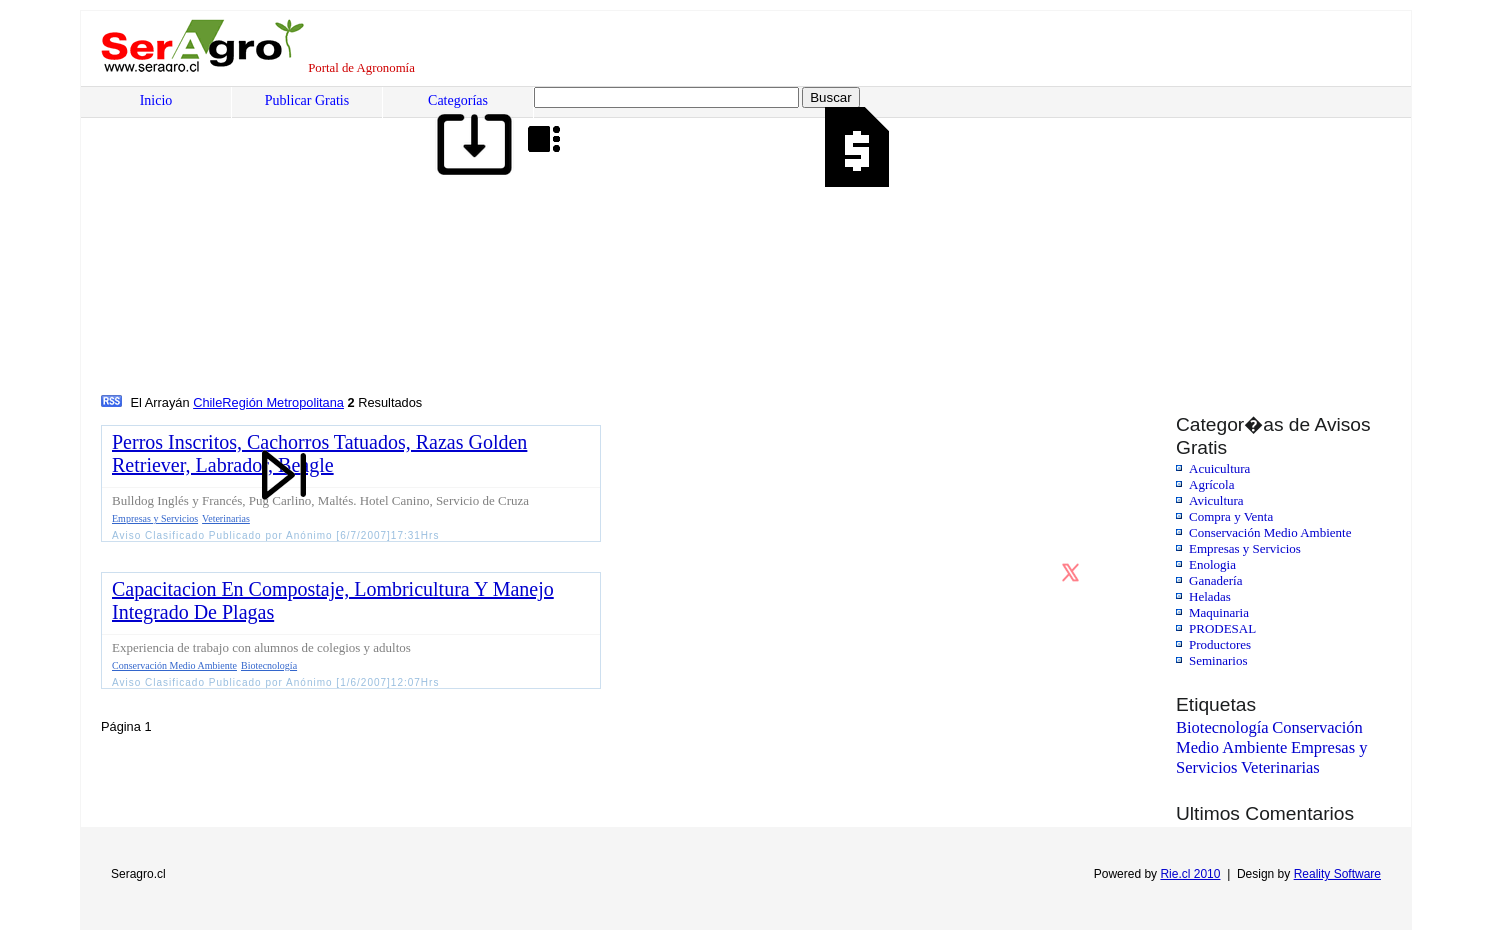 The image size is (1492, 940). I want to click on skip to the next track, so click(284, 475).